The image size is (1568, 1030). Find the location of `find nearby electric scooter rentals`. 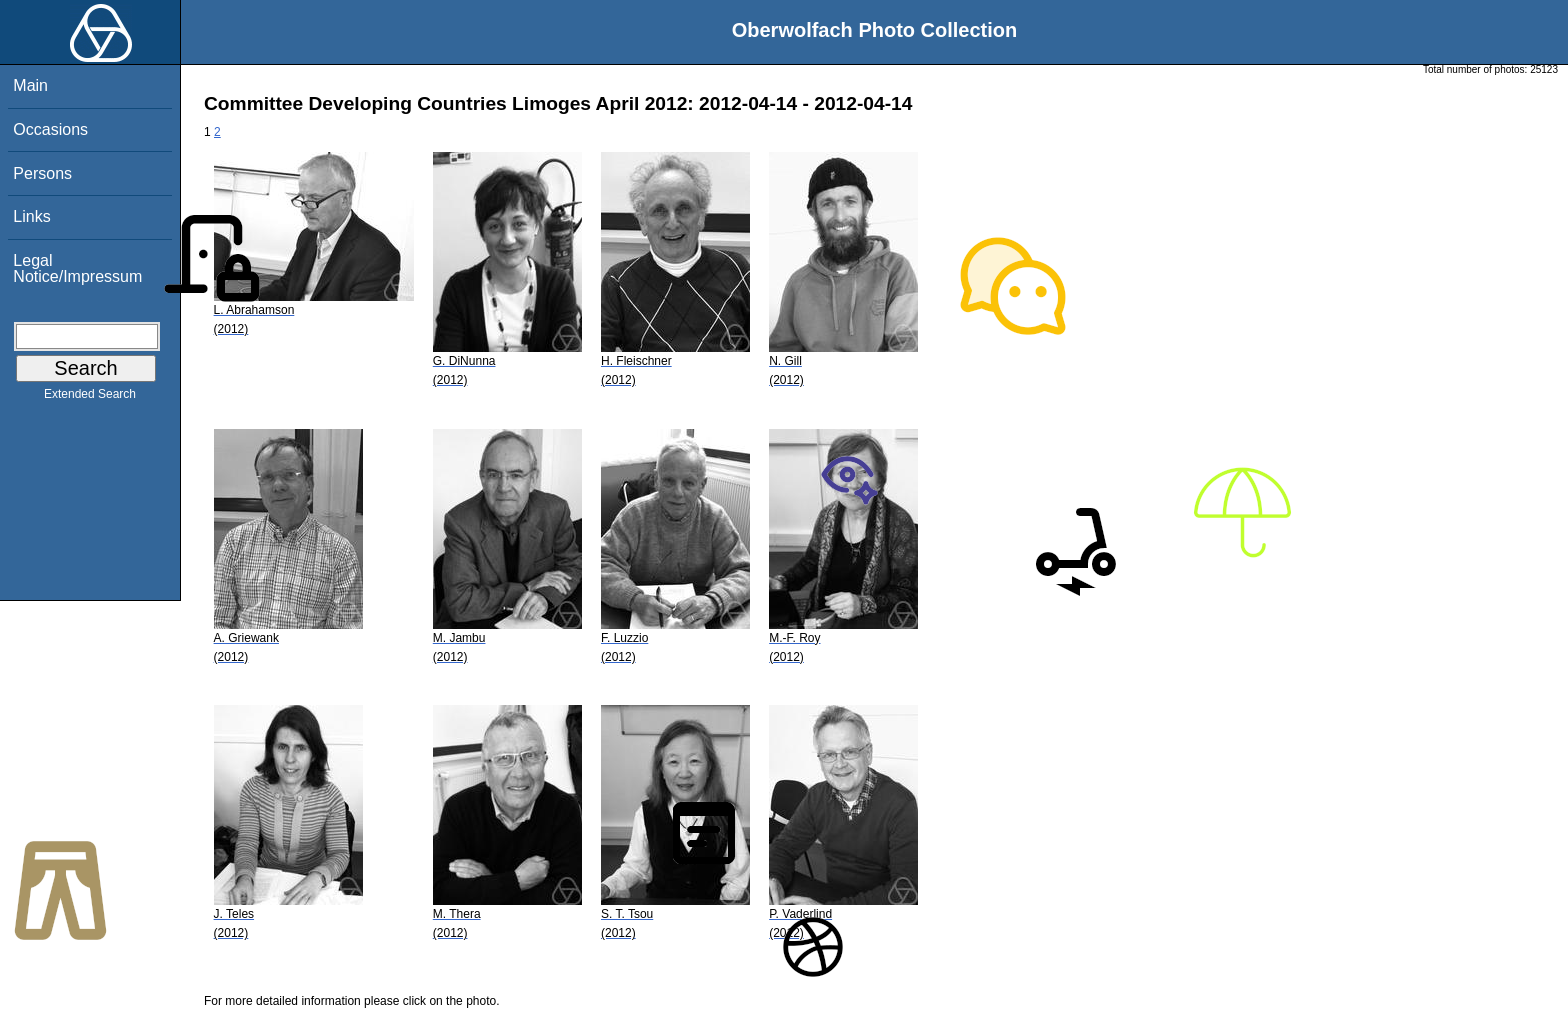

find nearby electric scooter rentals is located at coordinates (1076, 552).